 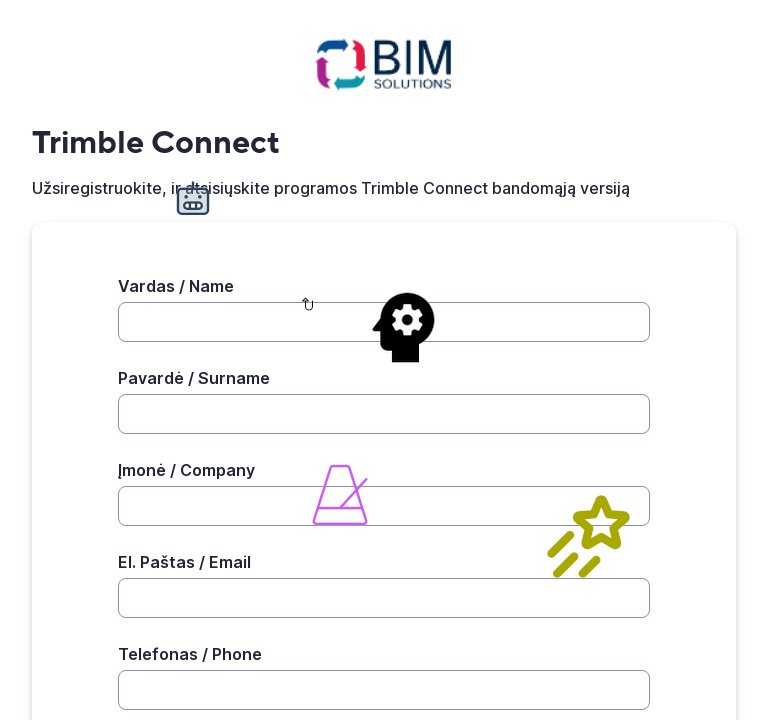 What do you see at coordinates (308, 304) in the screenshot?
I see `undo or go back to previous state` at bounding box center [308, 304].